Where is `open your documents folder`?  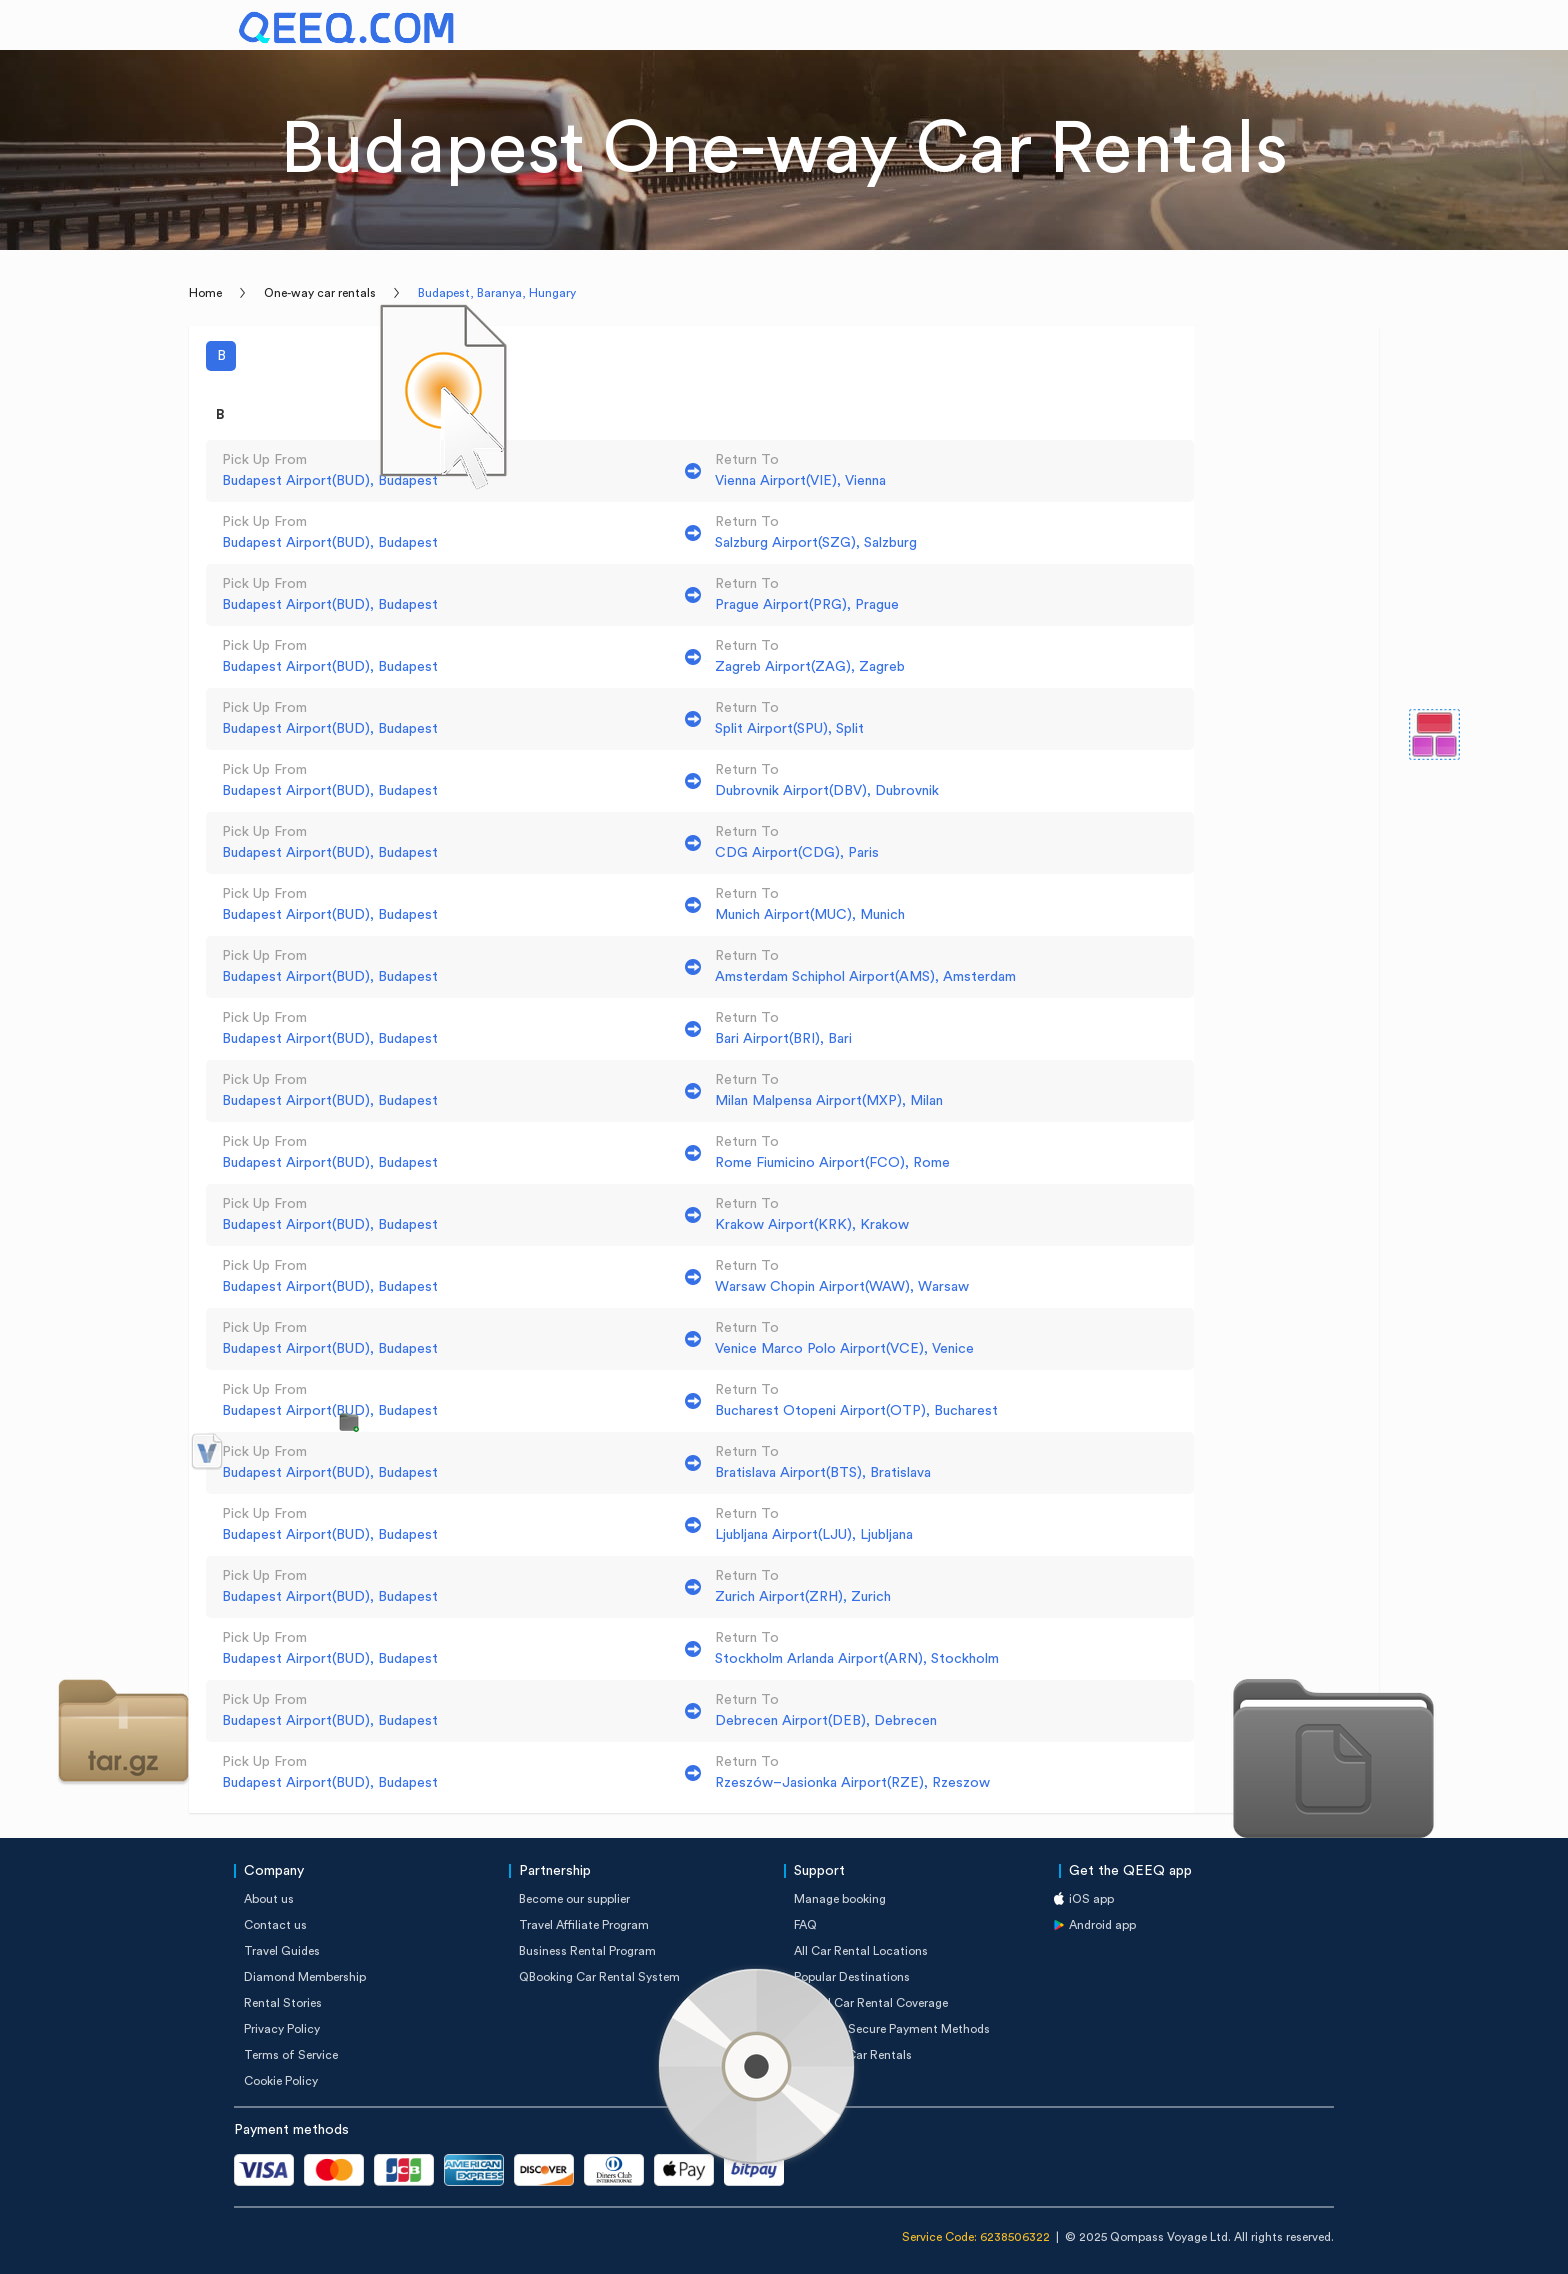 open your documents folder is located at coordinates (1333, 1758).